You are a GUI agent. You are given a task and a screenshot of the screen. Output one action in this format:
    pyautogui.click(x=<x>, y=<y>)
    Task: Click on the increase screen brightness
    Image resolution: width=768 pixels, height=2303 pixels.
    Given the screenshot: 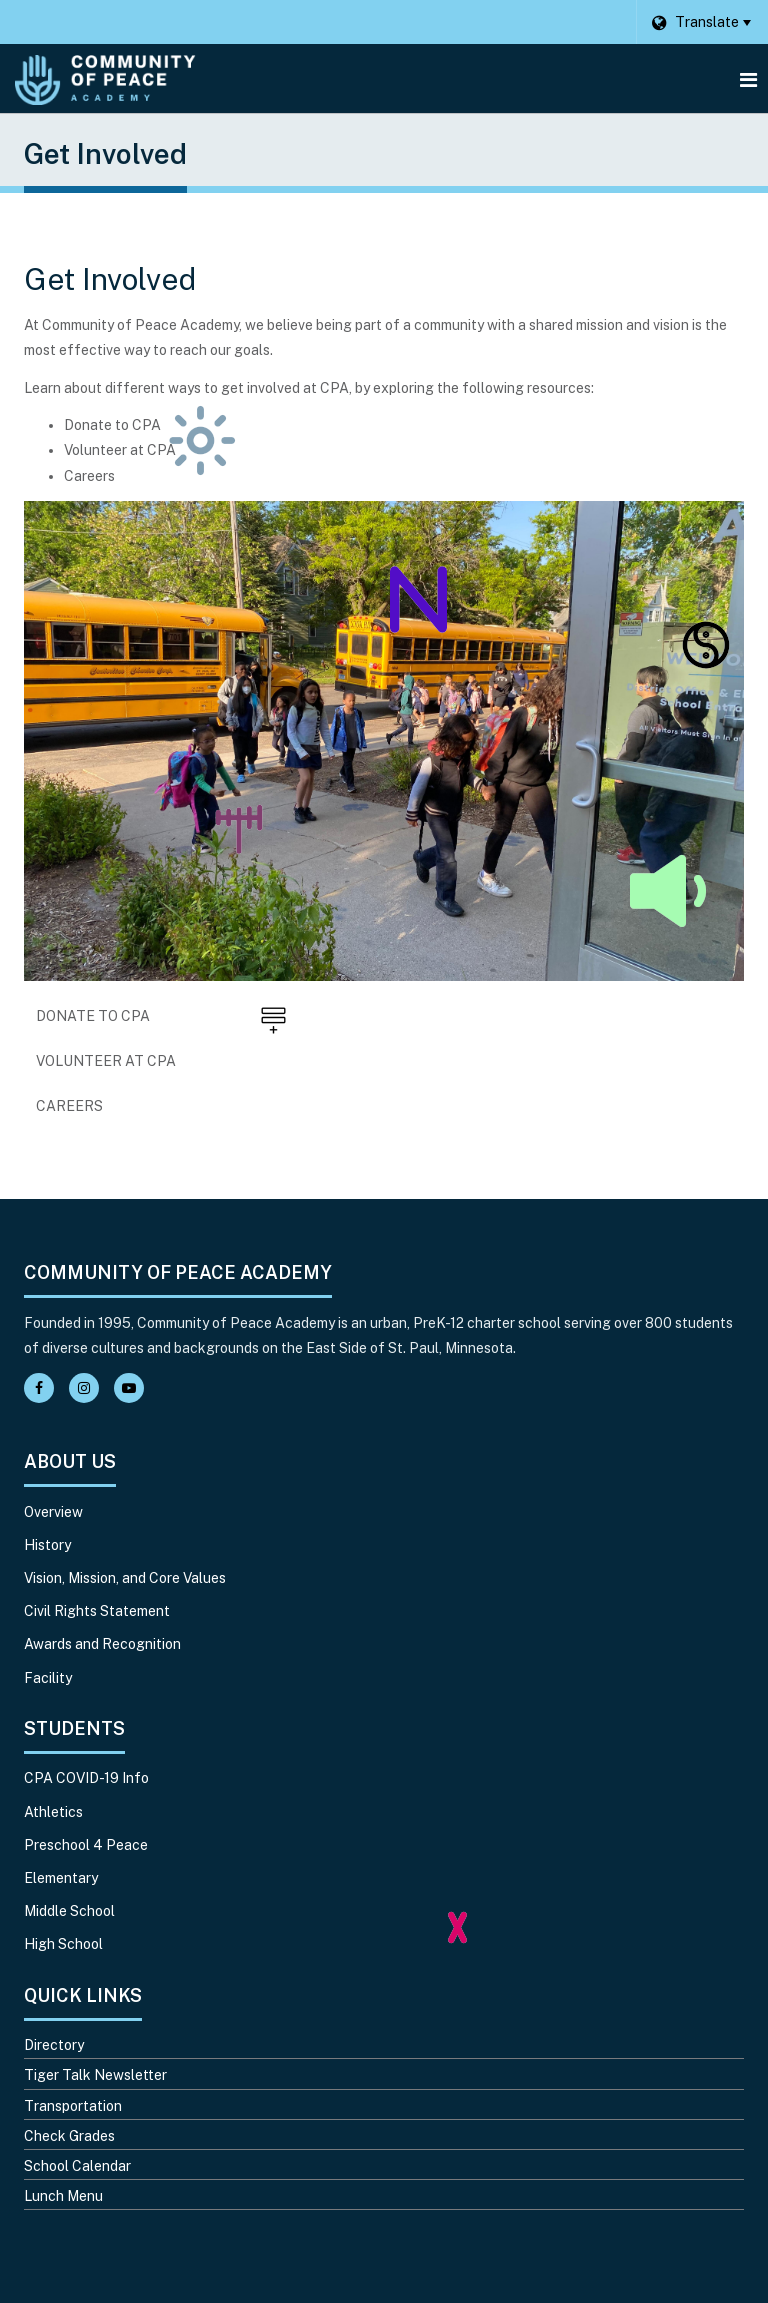 What is the action you would take?
    pyautogui.click(x=200, y=440)
    